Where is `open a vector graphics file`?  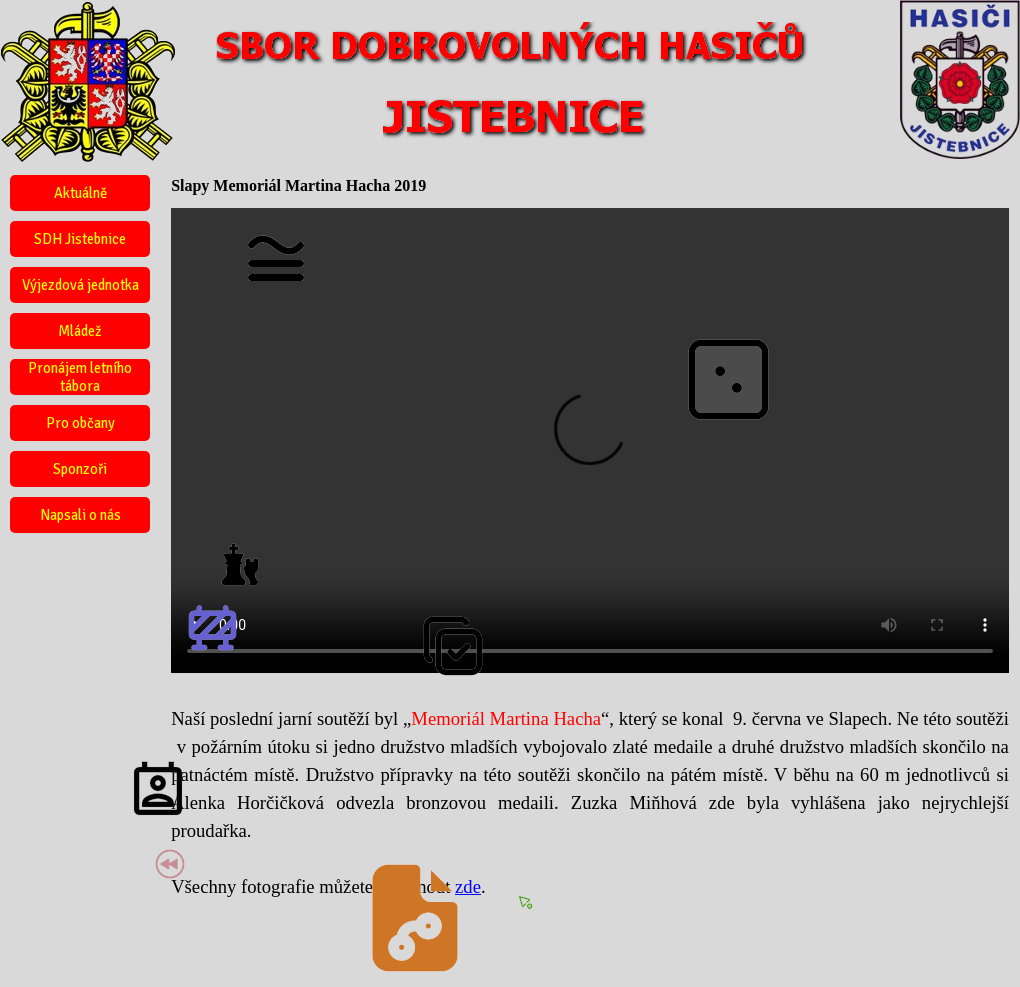 open a vector graphics file is located at coordinates (415, 918).